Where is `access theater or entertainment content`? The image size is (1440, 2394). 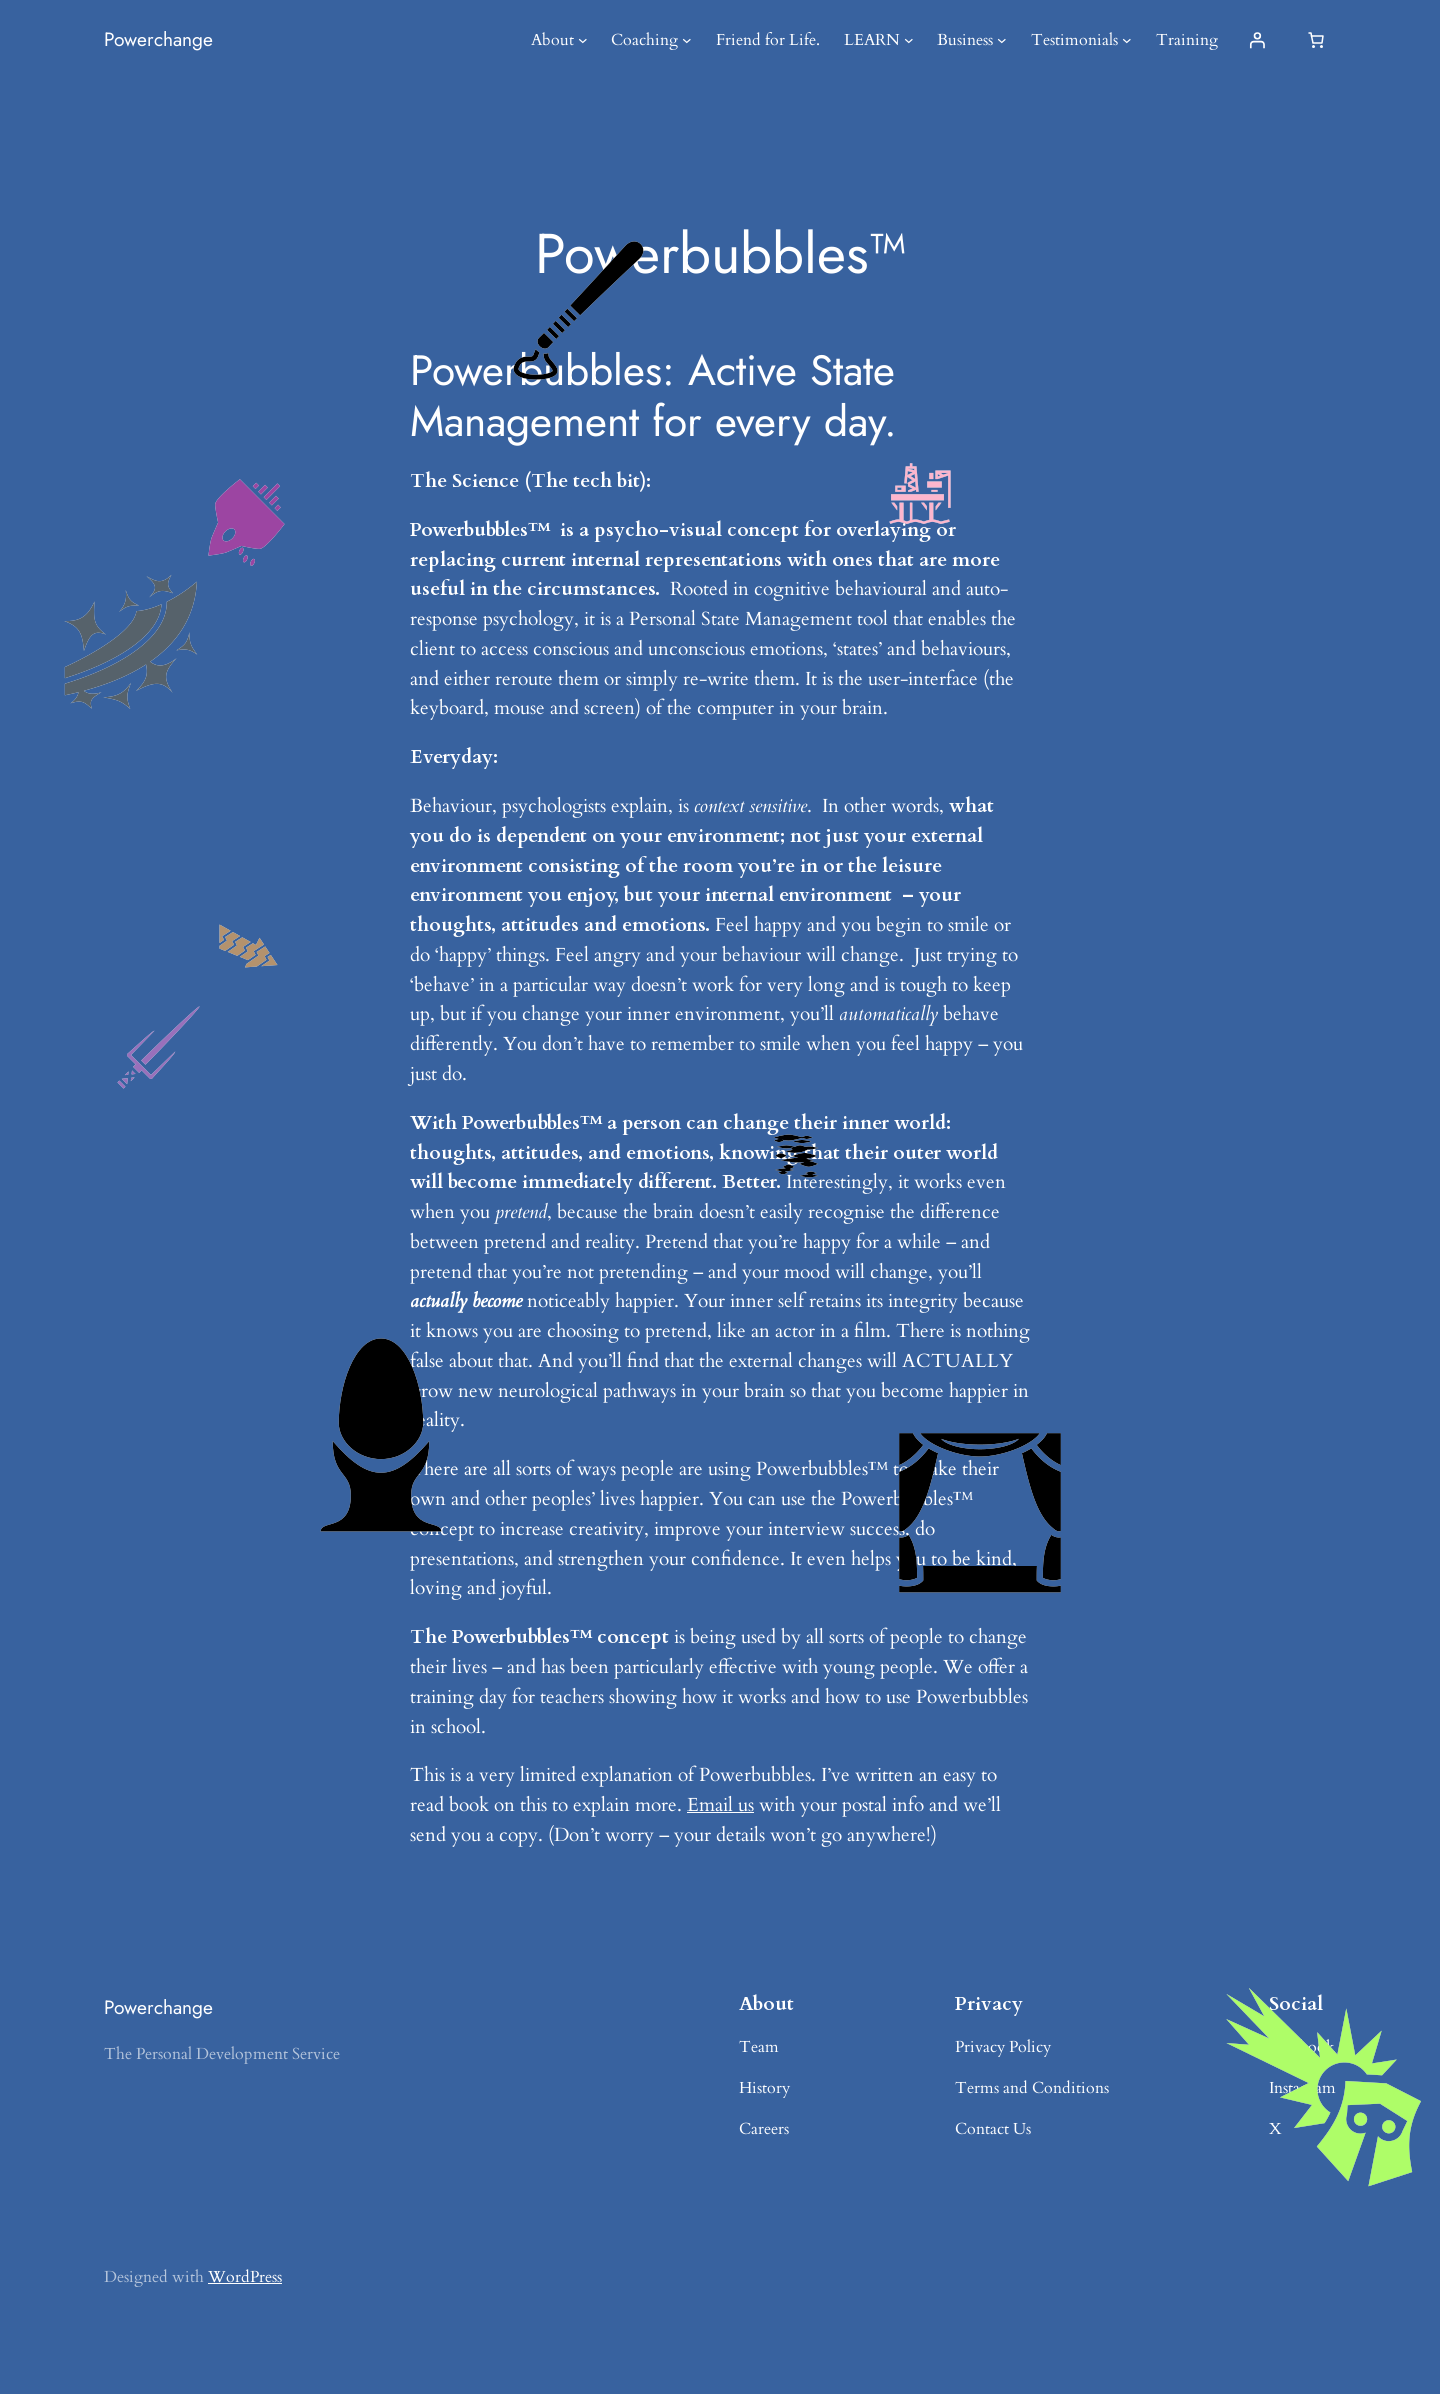
access theater or entertainment content is located at coordinates (980, 1514).